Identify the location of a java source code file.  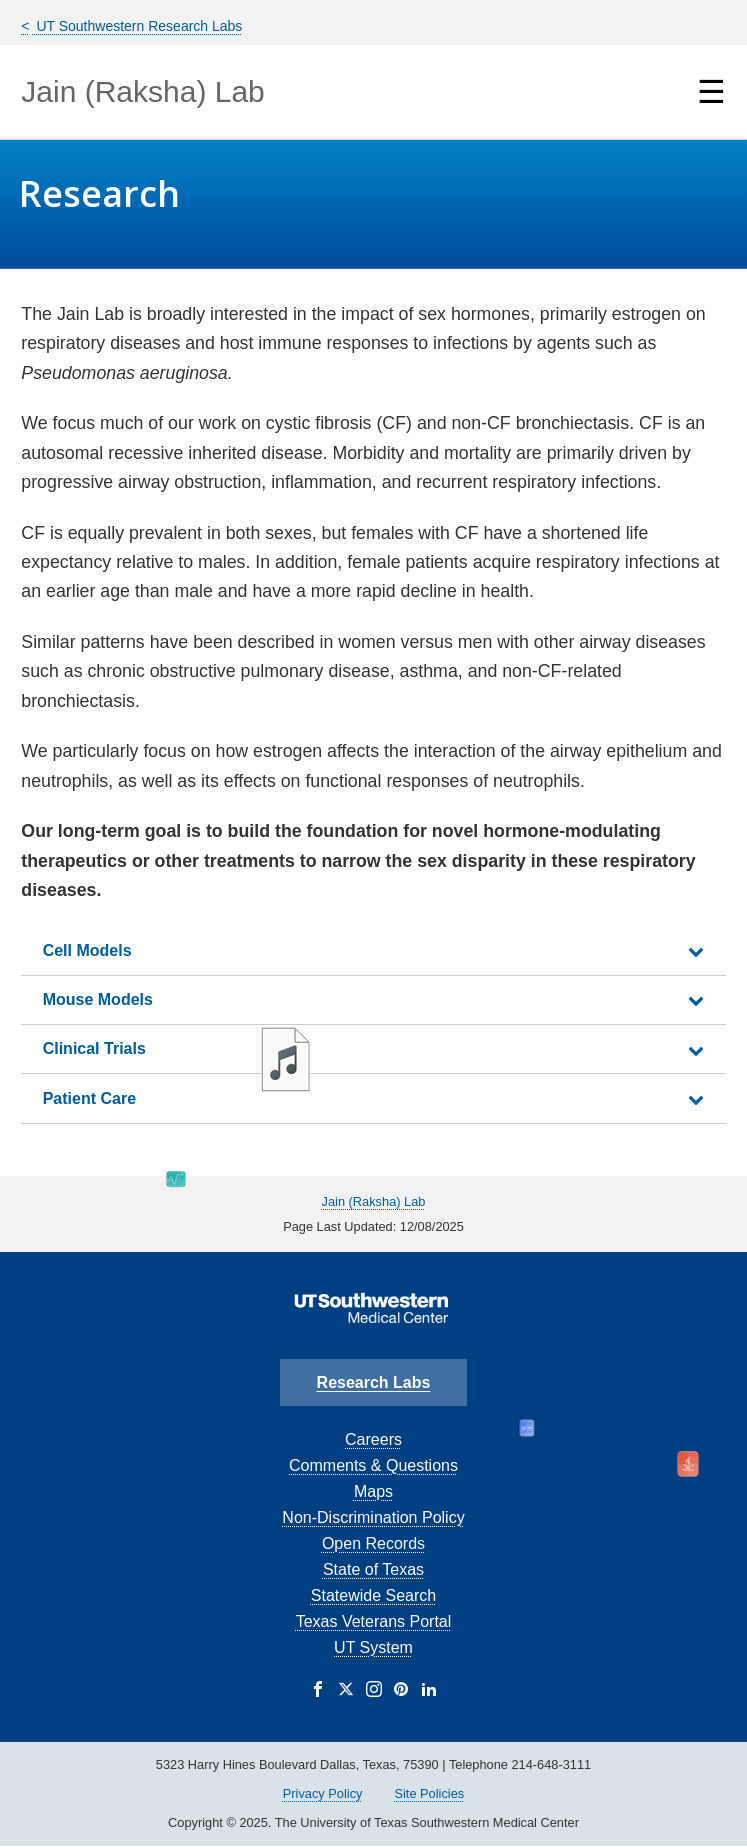
(688, 1464).